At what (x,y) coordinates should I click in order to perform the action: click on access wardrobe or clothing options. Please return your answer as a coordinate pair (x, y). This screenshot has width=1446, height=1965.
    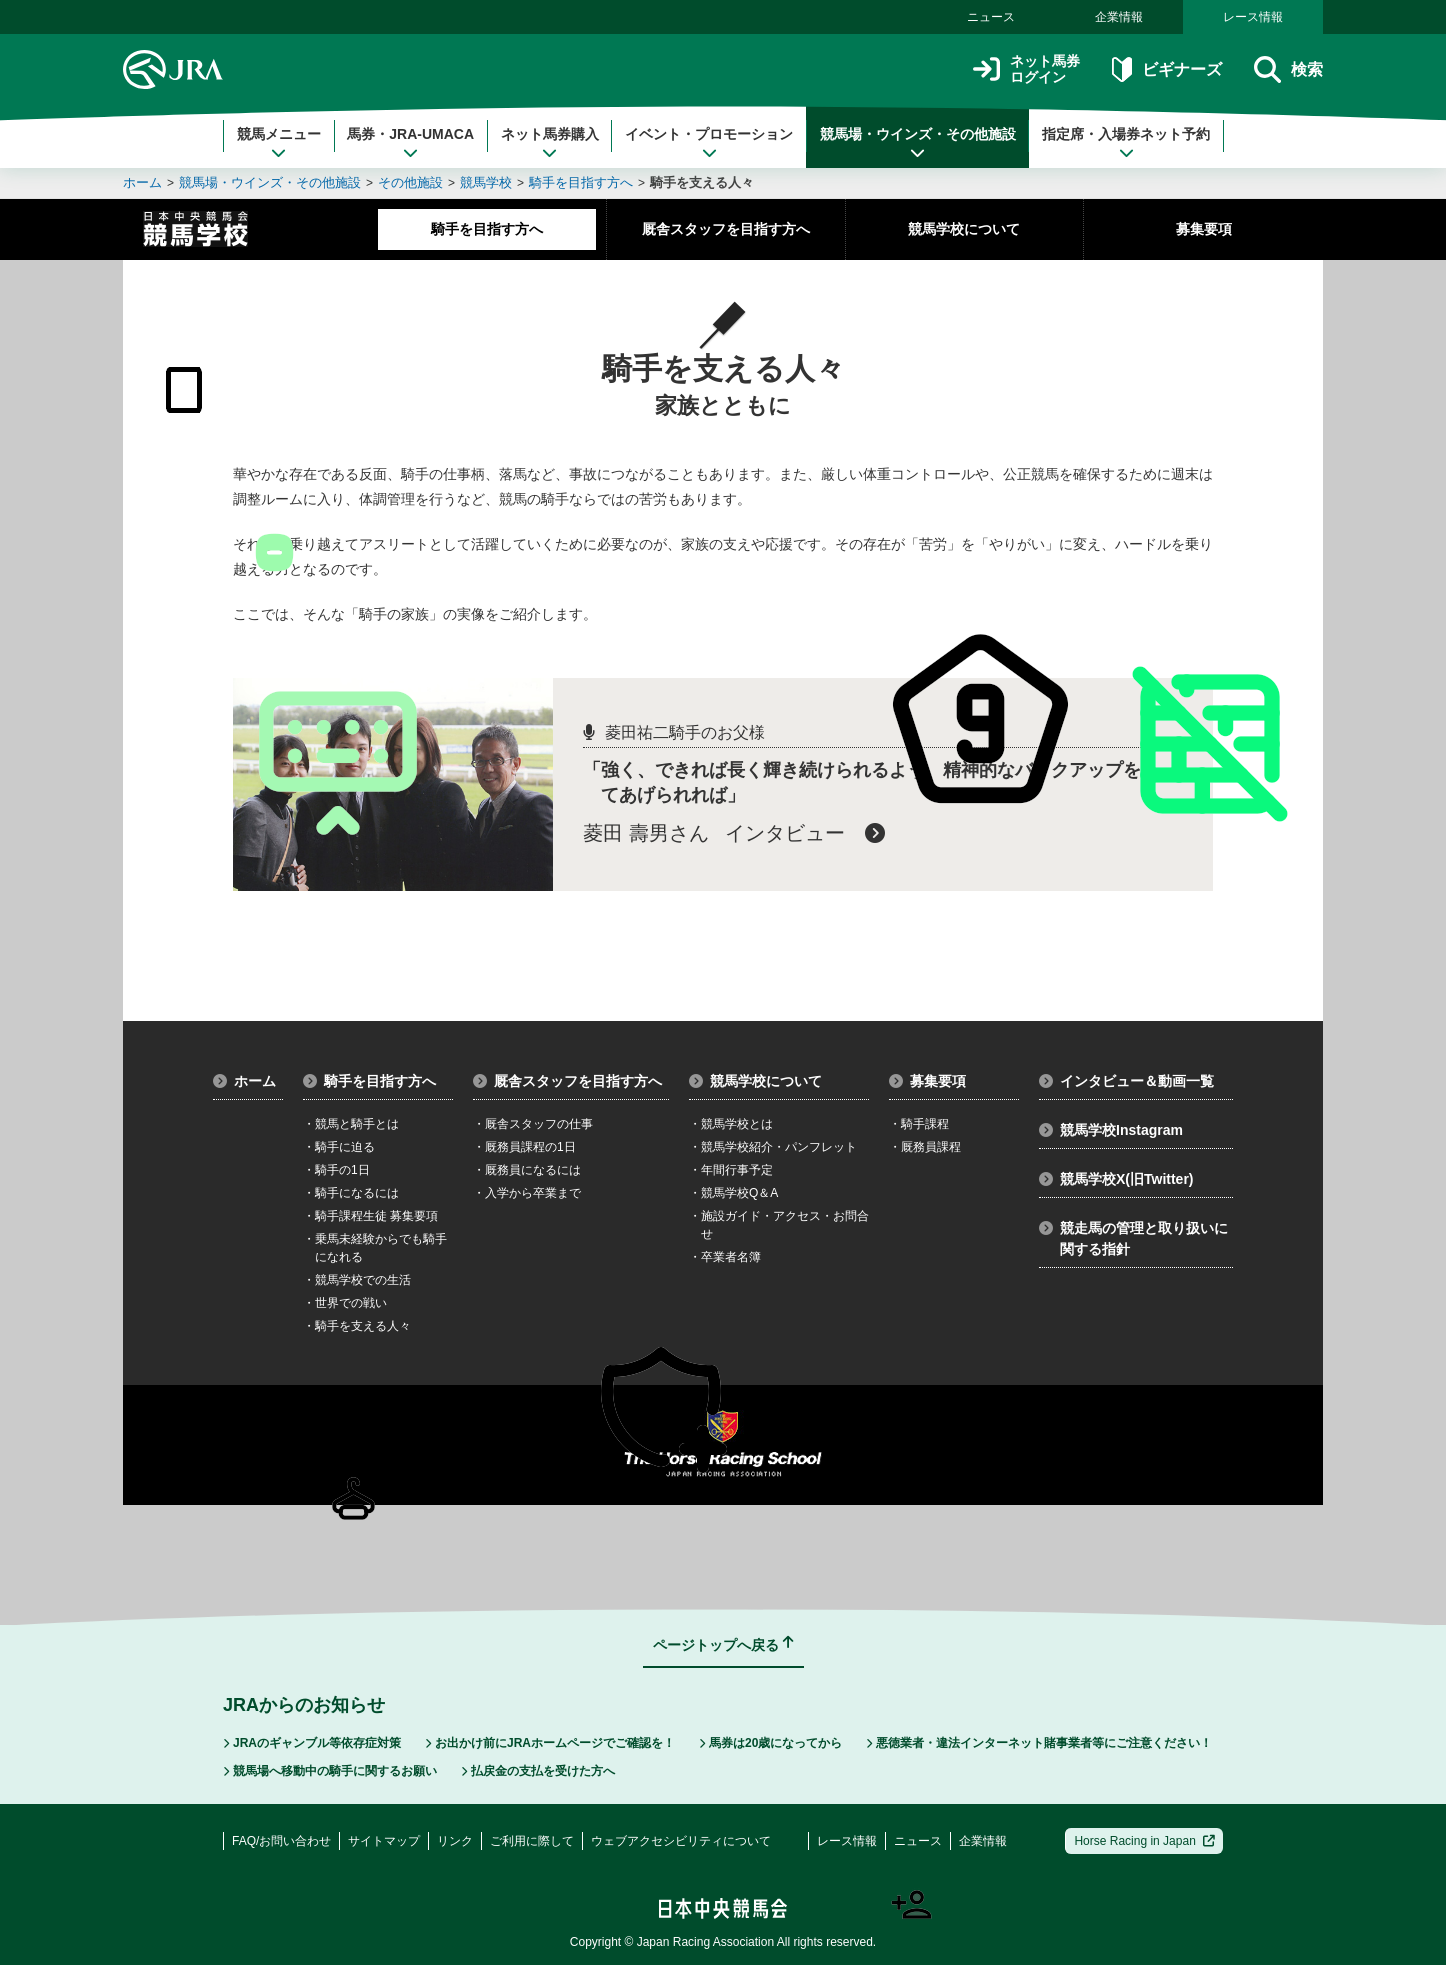
    Looking at the image, I should click on (353, 1498).